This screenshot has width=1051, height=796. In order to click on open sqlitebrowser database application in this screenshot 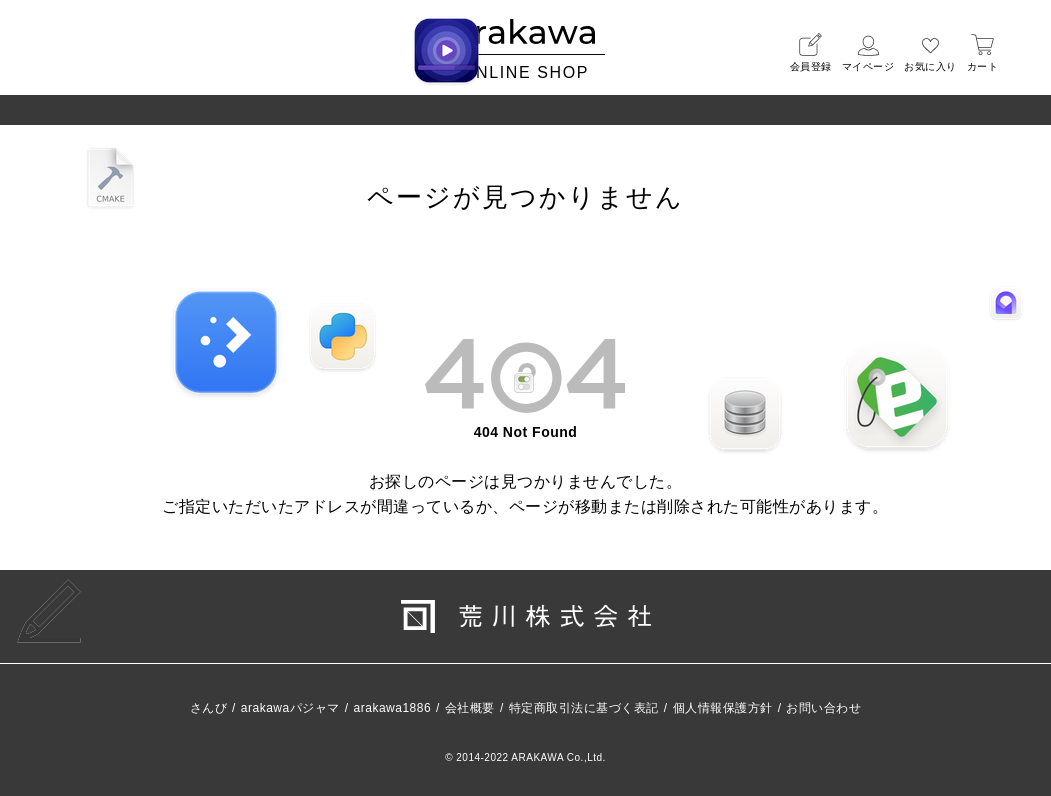, I will do `click(745, 414)`.